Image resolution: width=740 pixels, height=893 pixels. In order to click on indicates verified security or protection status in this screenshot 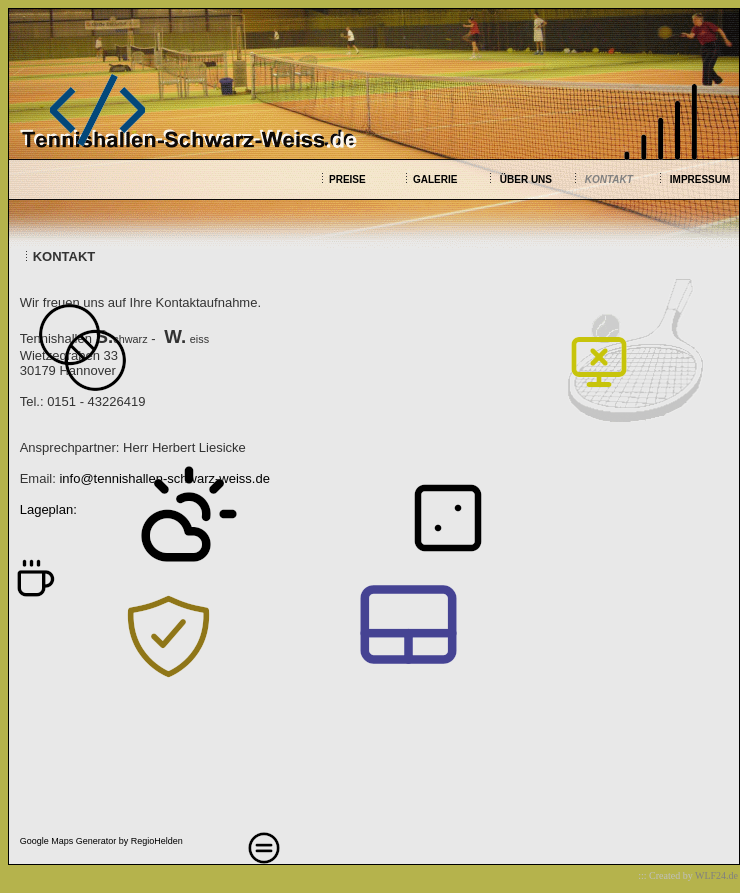, I will do `click(168, 636)`.